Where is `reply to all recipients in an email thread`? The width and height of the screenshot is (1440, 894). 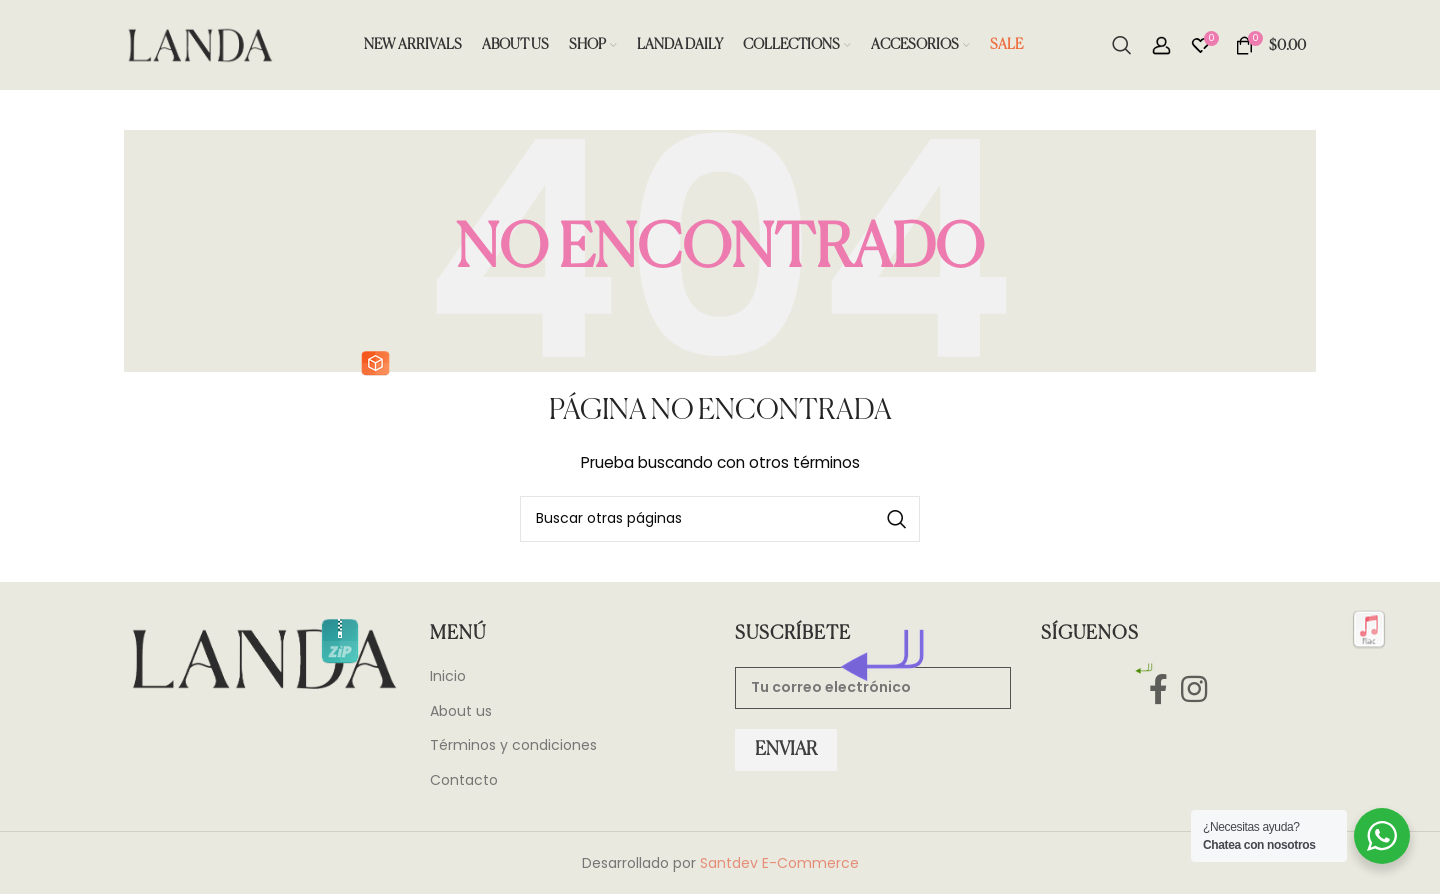
reply to all recipients in an email thread is located at coordinates (1143, 668).